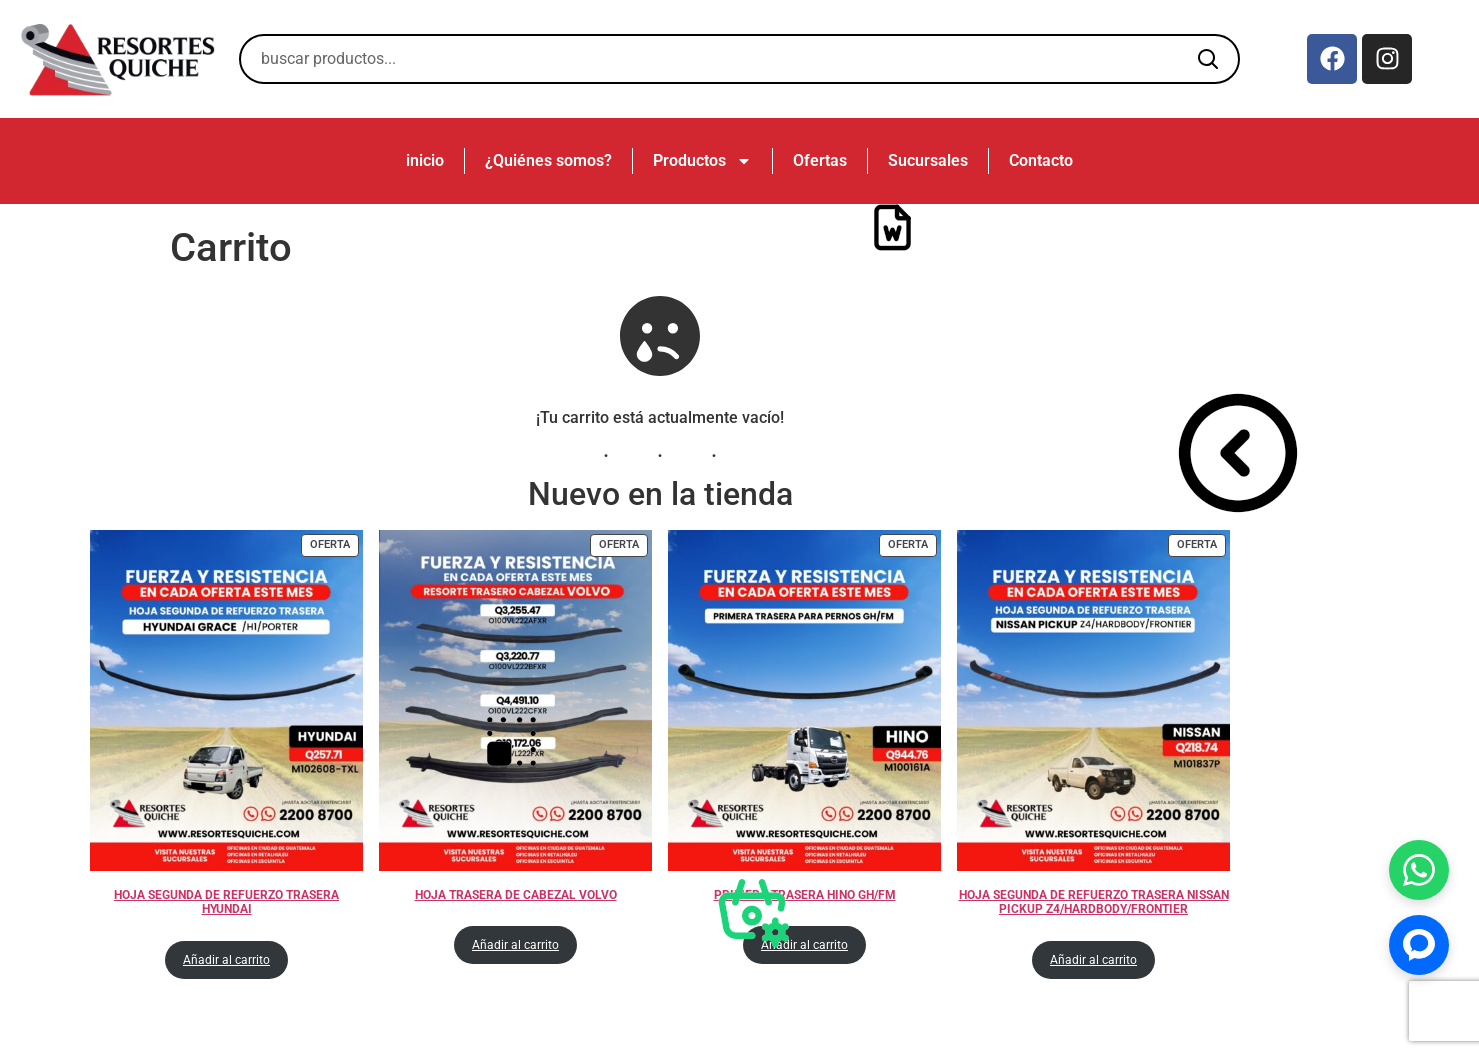 This screenshot has height=1055, width=1479. Describe the element at coordinates (1238, 453) in the screenshot. I see `go back to the previous screen` at that location.